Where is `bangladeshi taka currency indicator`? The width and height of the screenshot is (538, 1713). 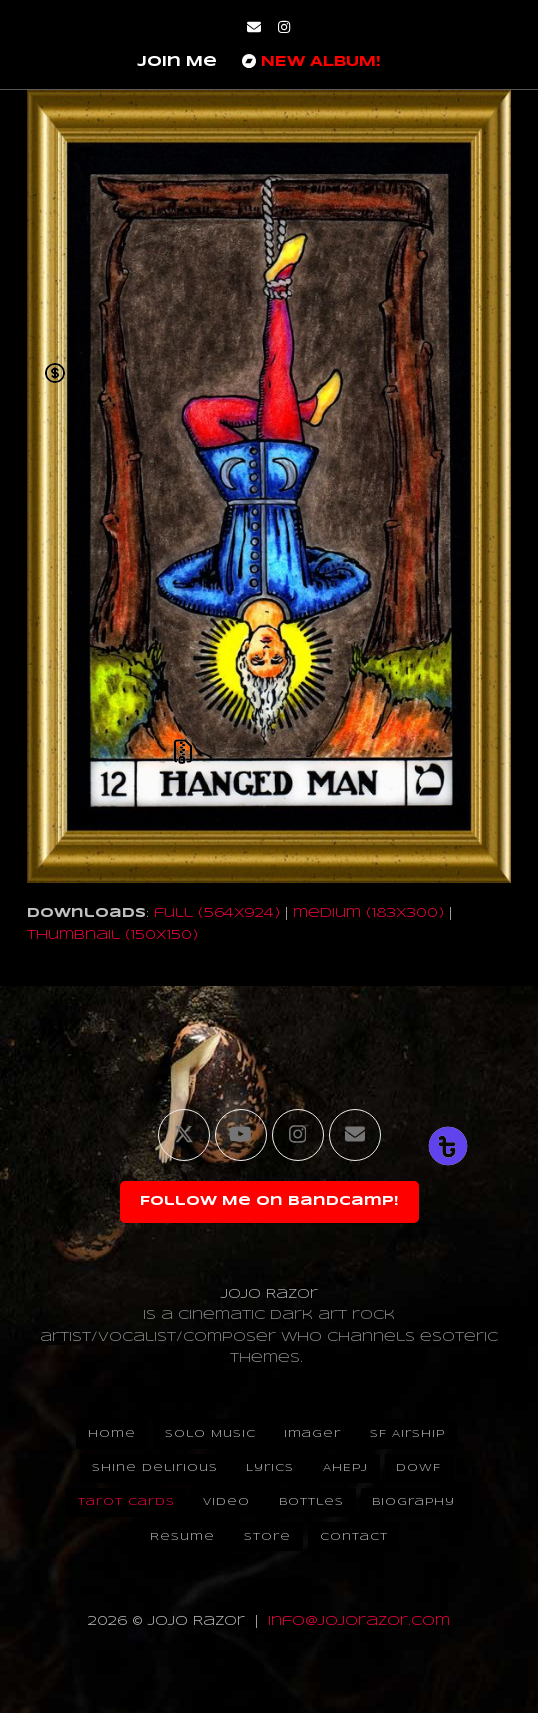
bangladeshi taka currency indicator is located at coordinates (448, 1146).